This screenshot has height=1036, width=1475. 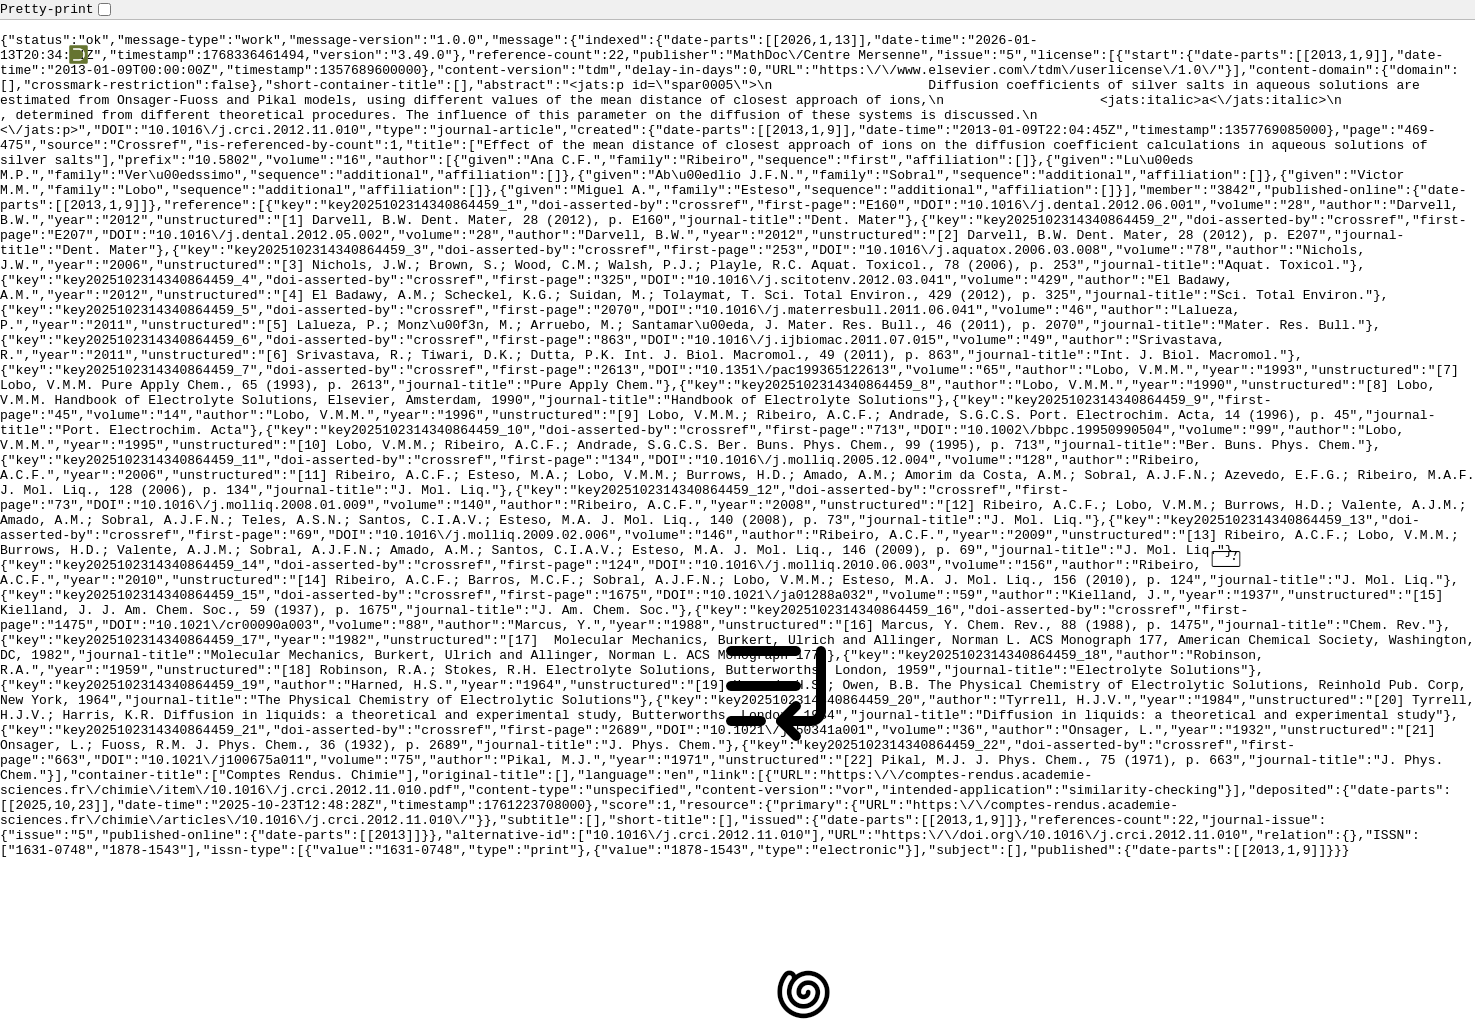 I want to click on access terminal or command line interface, so click(x=803, y=994).